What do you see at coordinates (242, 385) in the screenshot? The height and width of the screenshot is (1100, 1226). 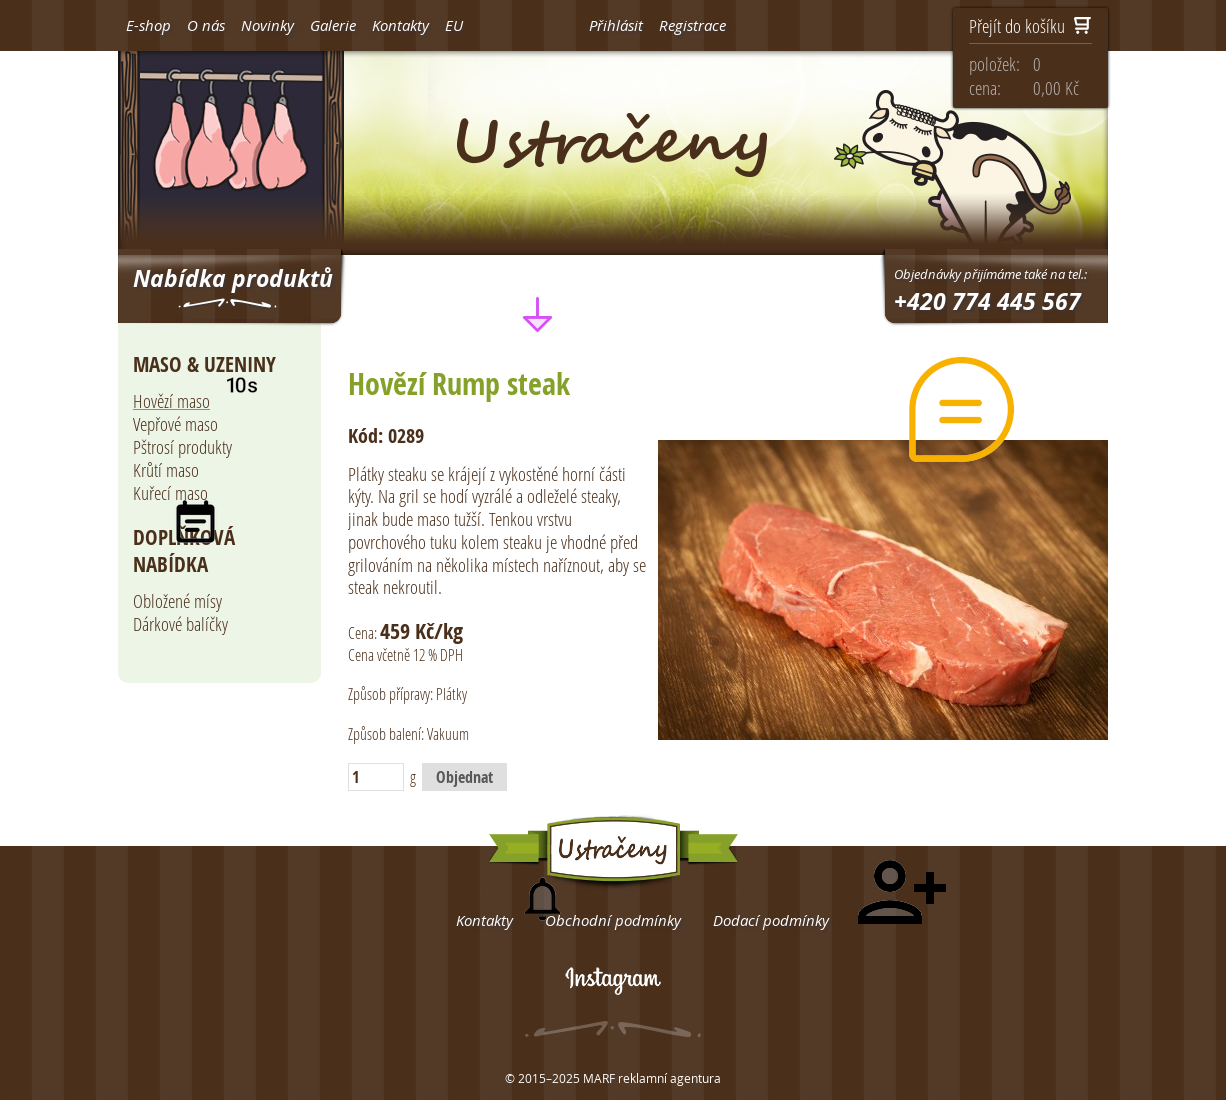 I see `set a 10-second timer` at bounding box center [242, 385].